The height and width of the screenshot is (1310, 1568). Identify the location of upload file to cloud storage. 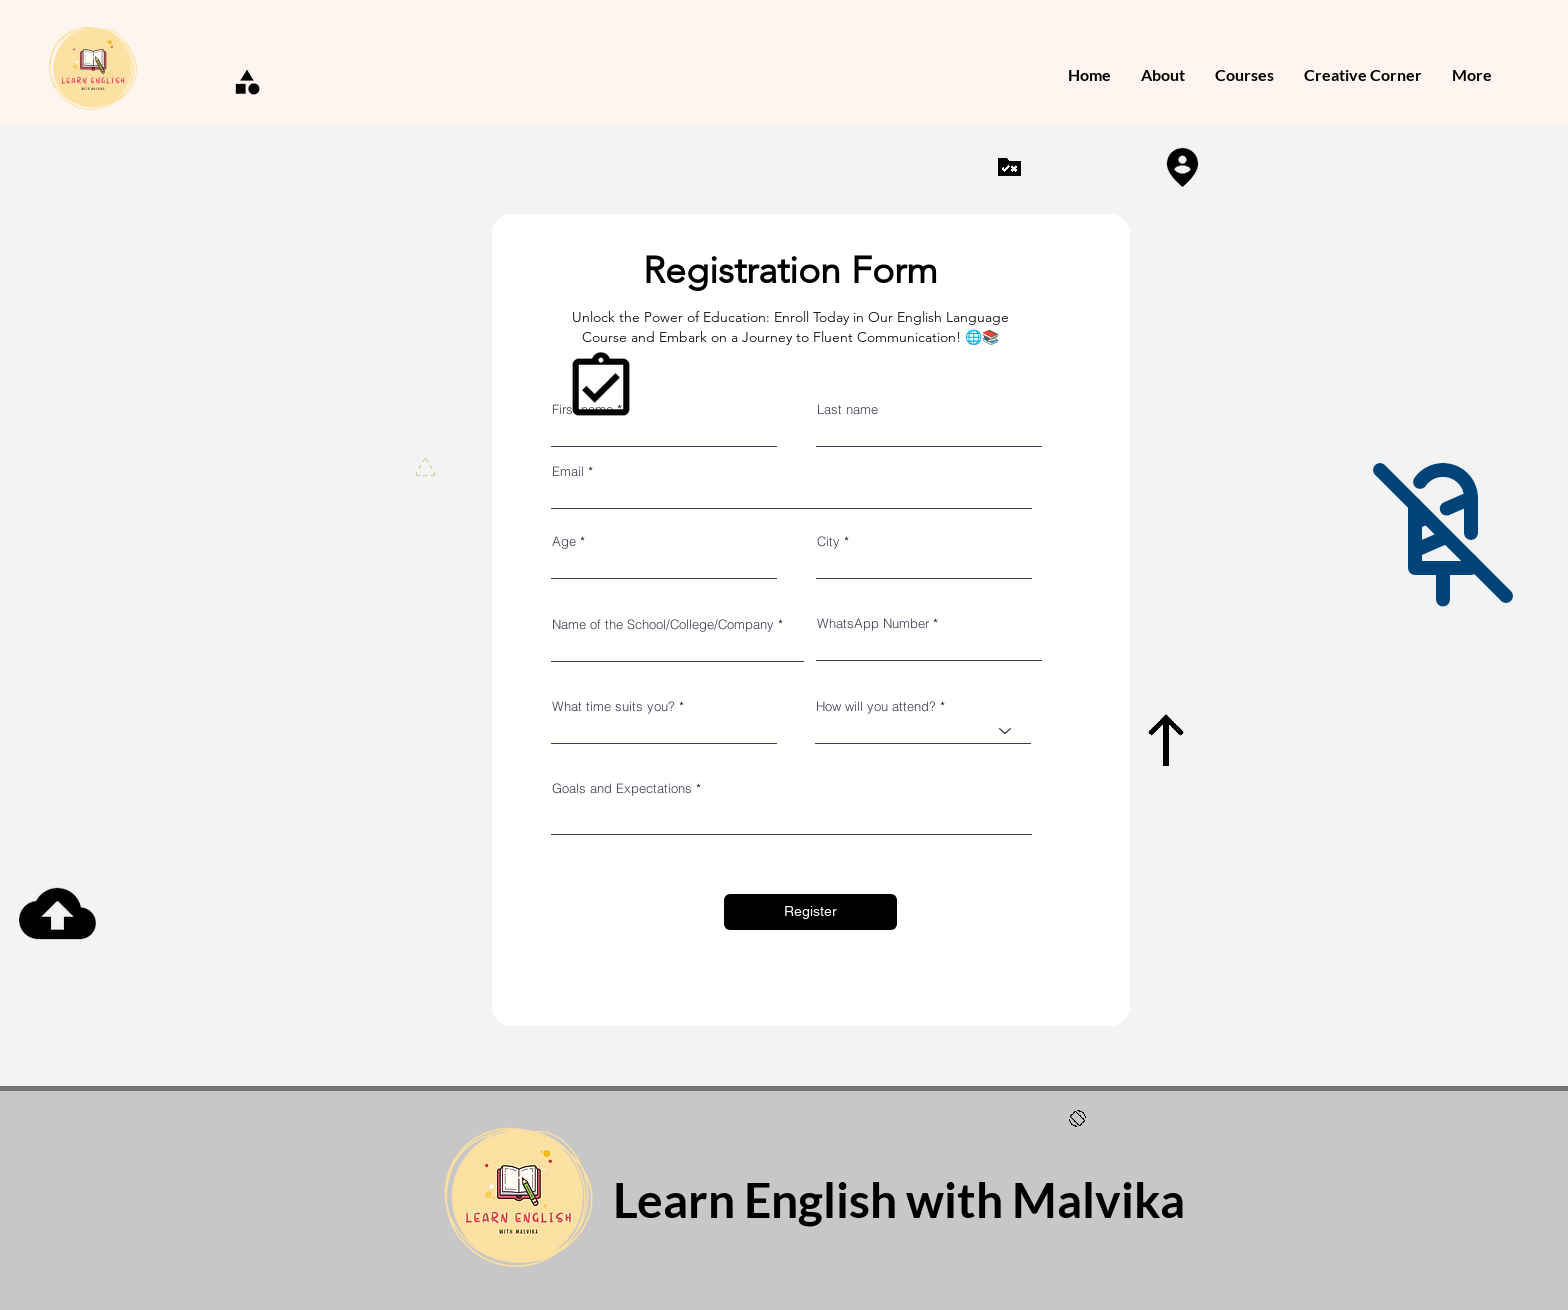
(57, 913).